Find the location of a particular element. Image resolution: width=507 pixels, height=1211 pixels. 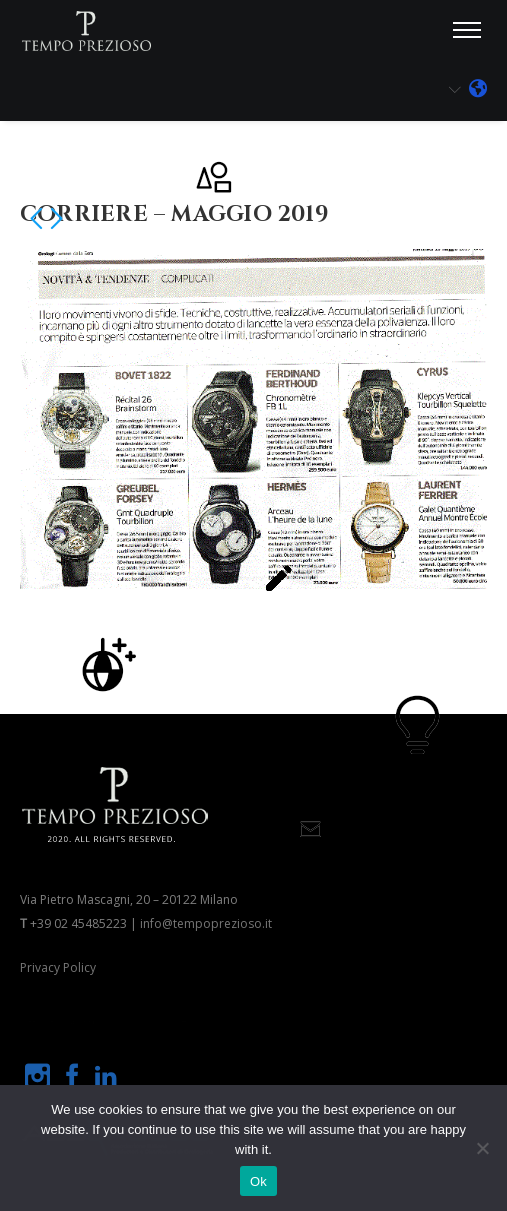

access shape tools or drawing options is located at coordinates (214, 178).